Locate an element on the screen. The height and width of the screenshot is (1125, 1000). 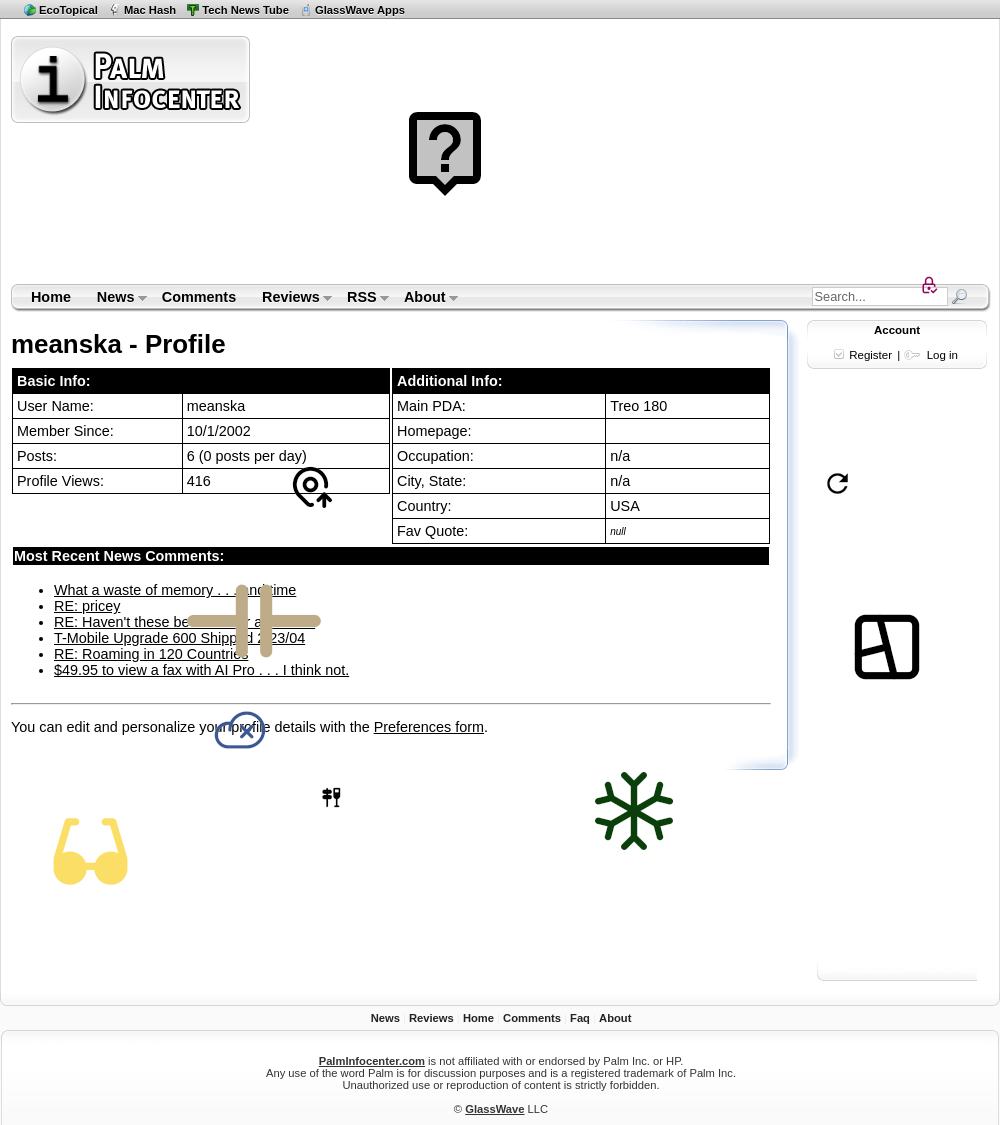
activate cooling or air conditioning mode is located at coordinates (634, 811).